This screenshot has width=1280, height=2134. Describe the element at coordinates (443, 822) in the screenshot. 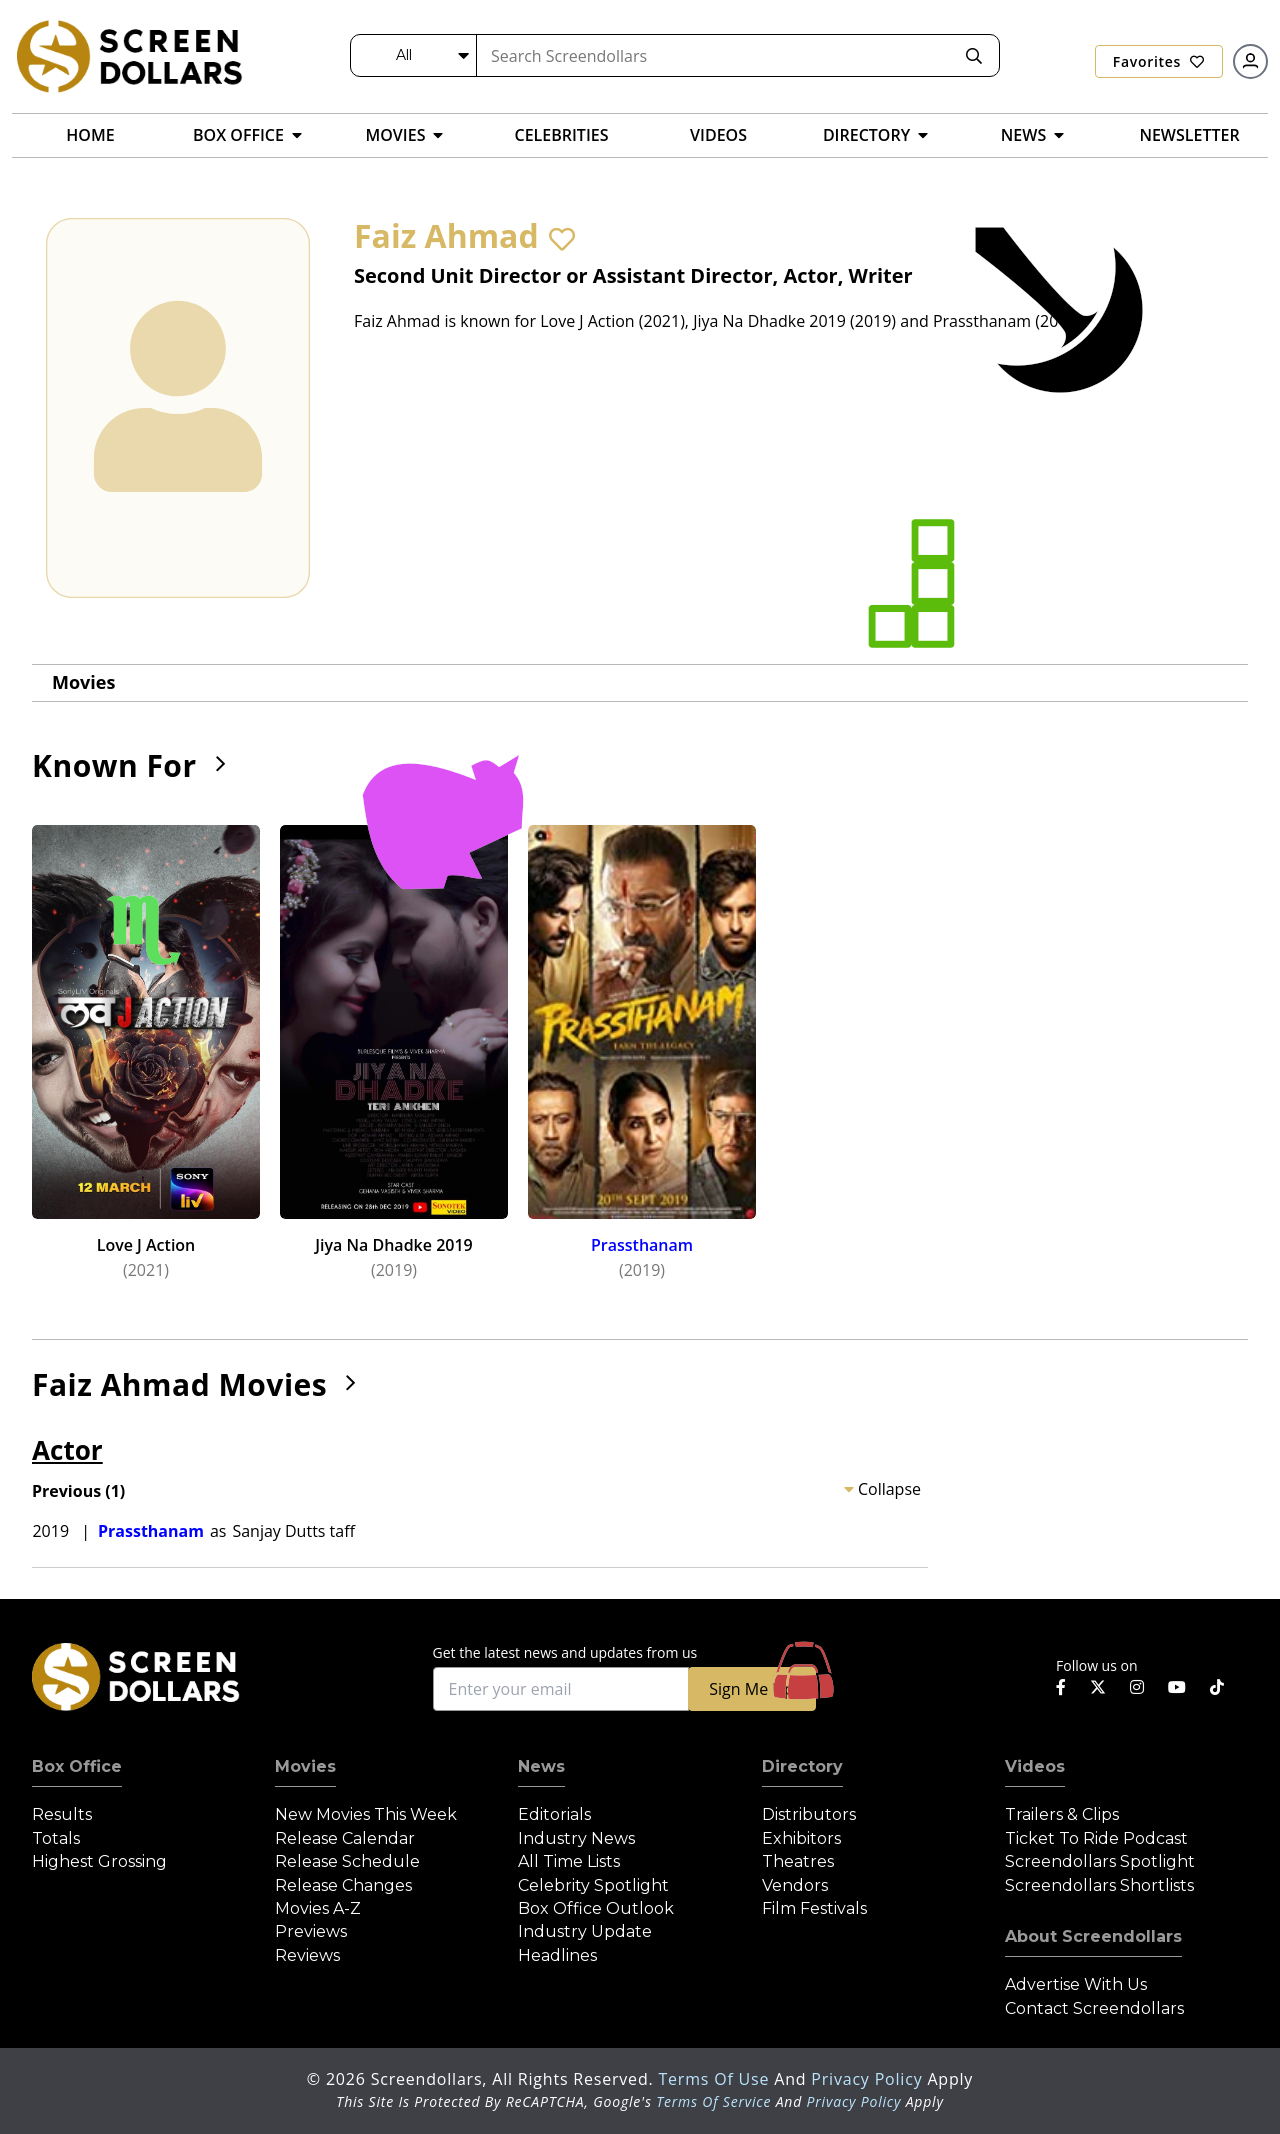

I see `select cambodia as your country or region` at that location.